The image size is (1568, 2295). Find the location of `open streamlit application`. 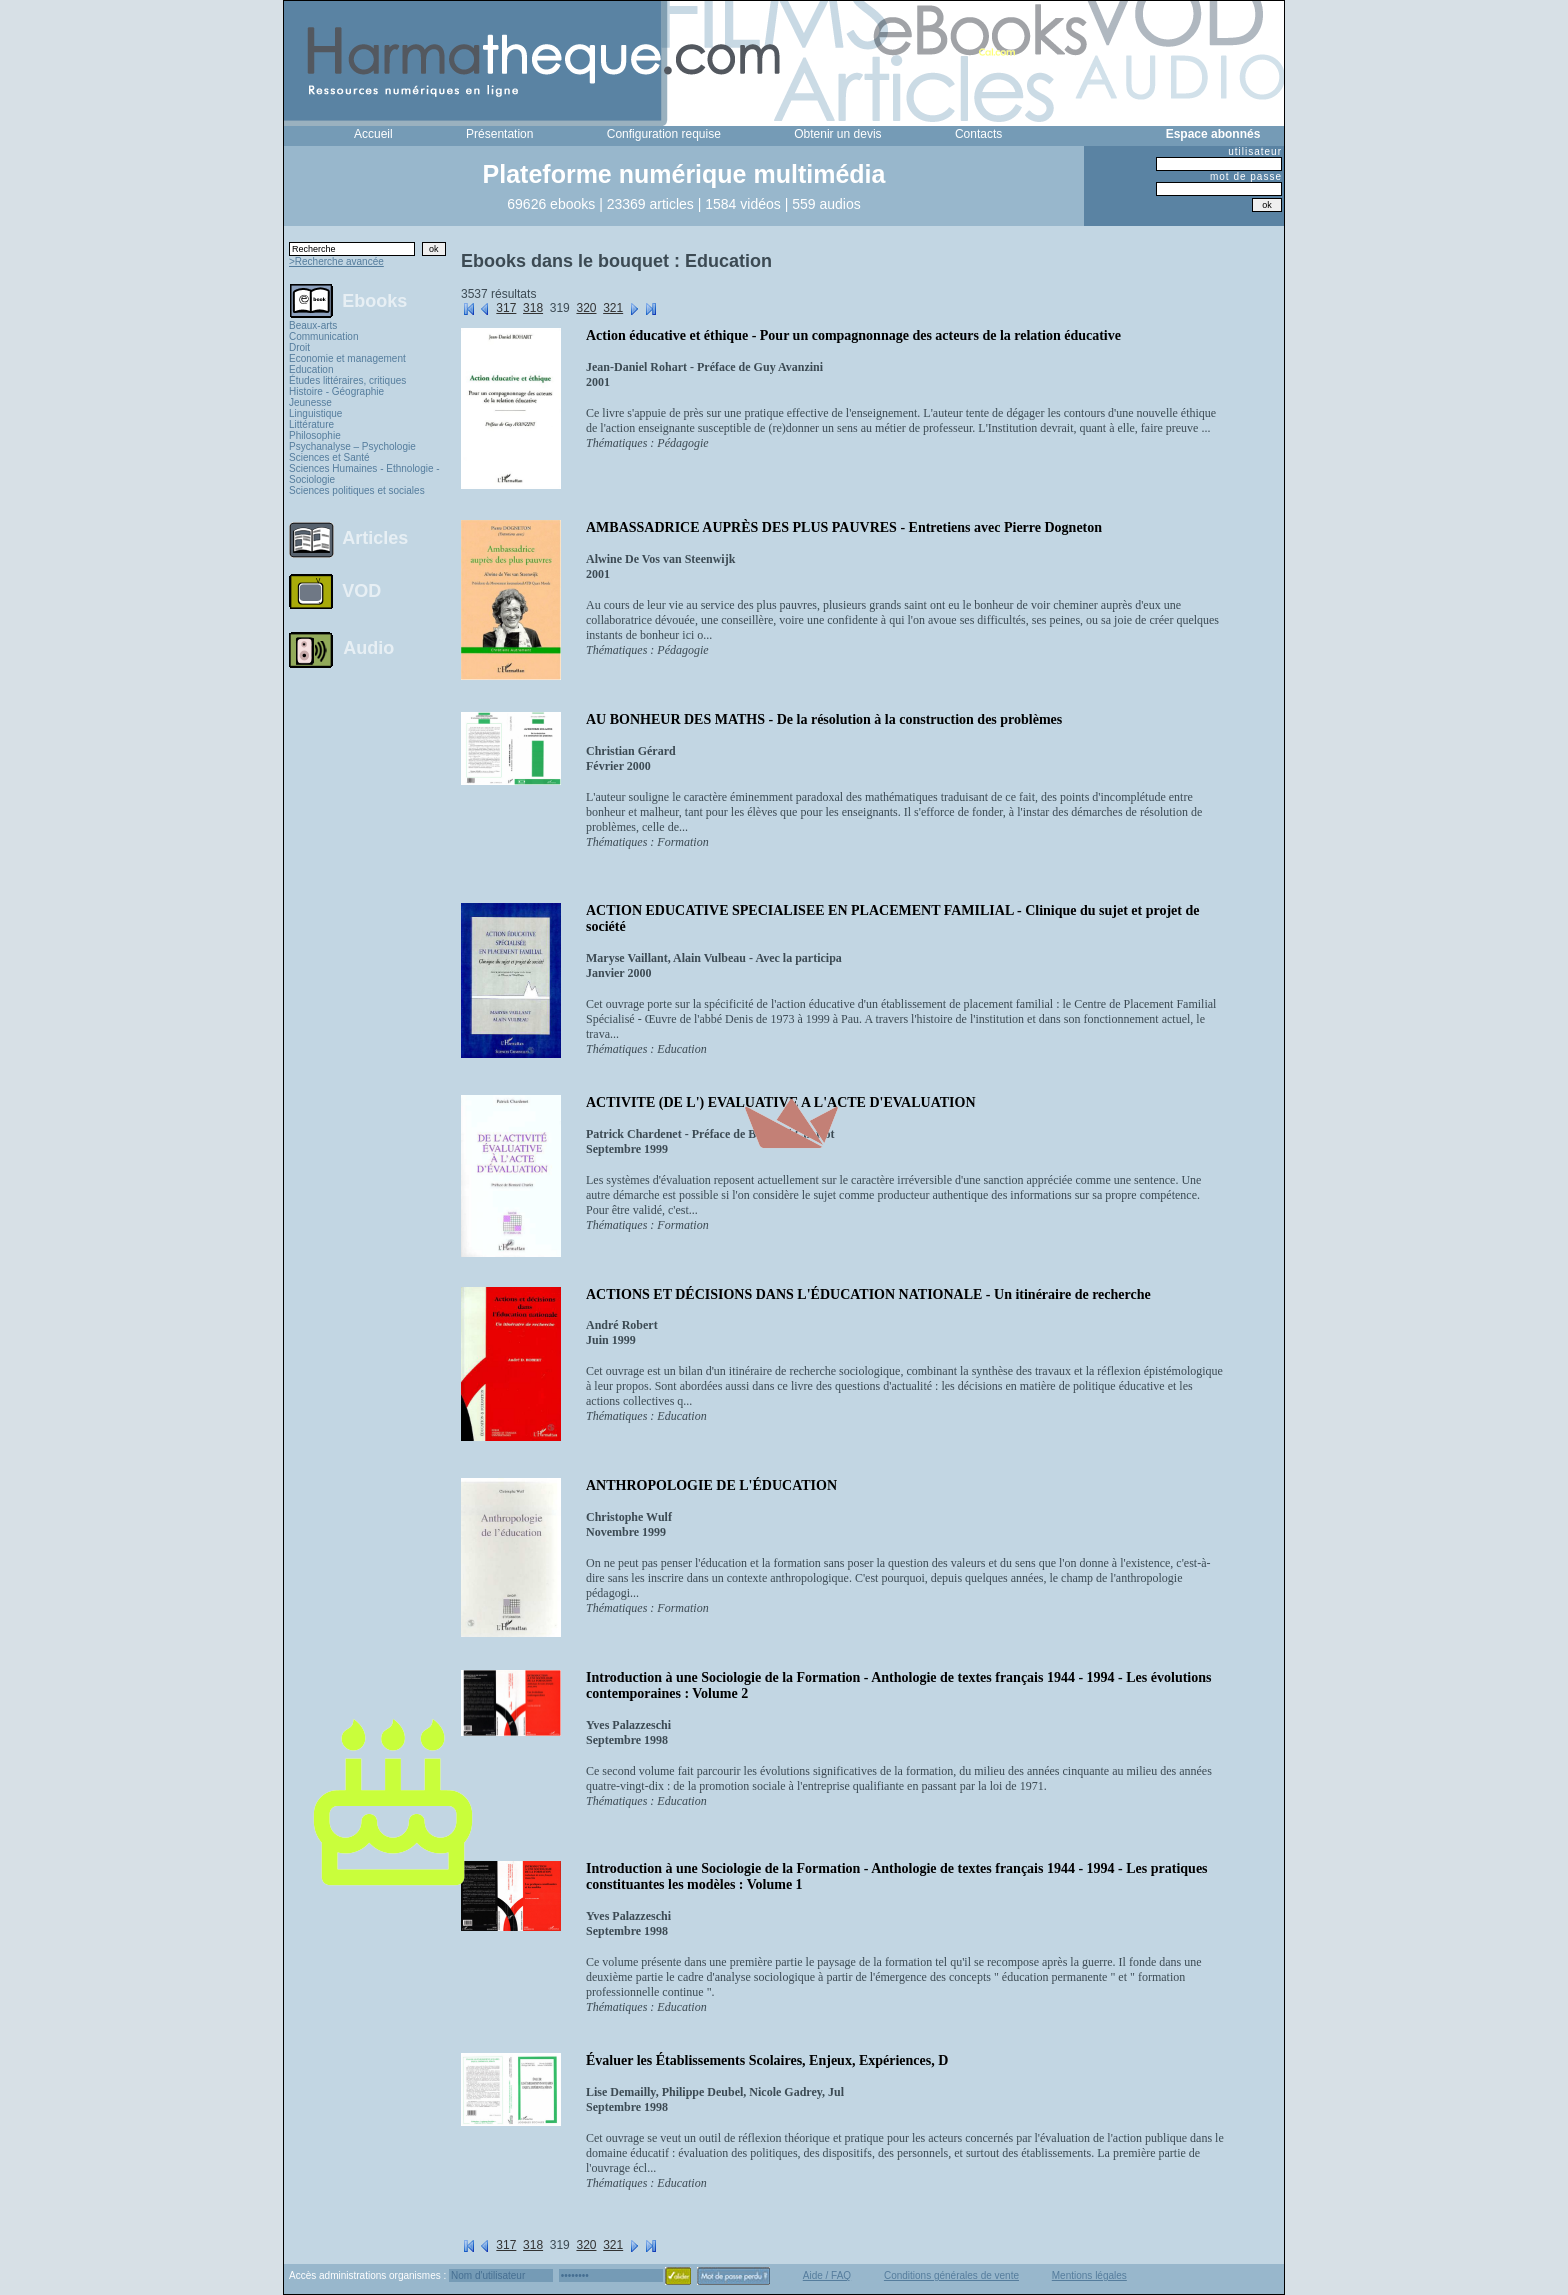

open streamlit application is located at coordinates (791, 1123).